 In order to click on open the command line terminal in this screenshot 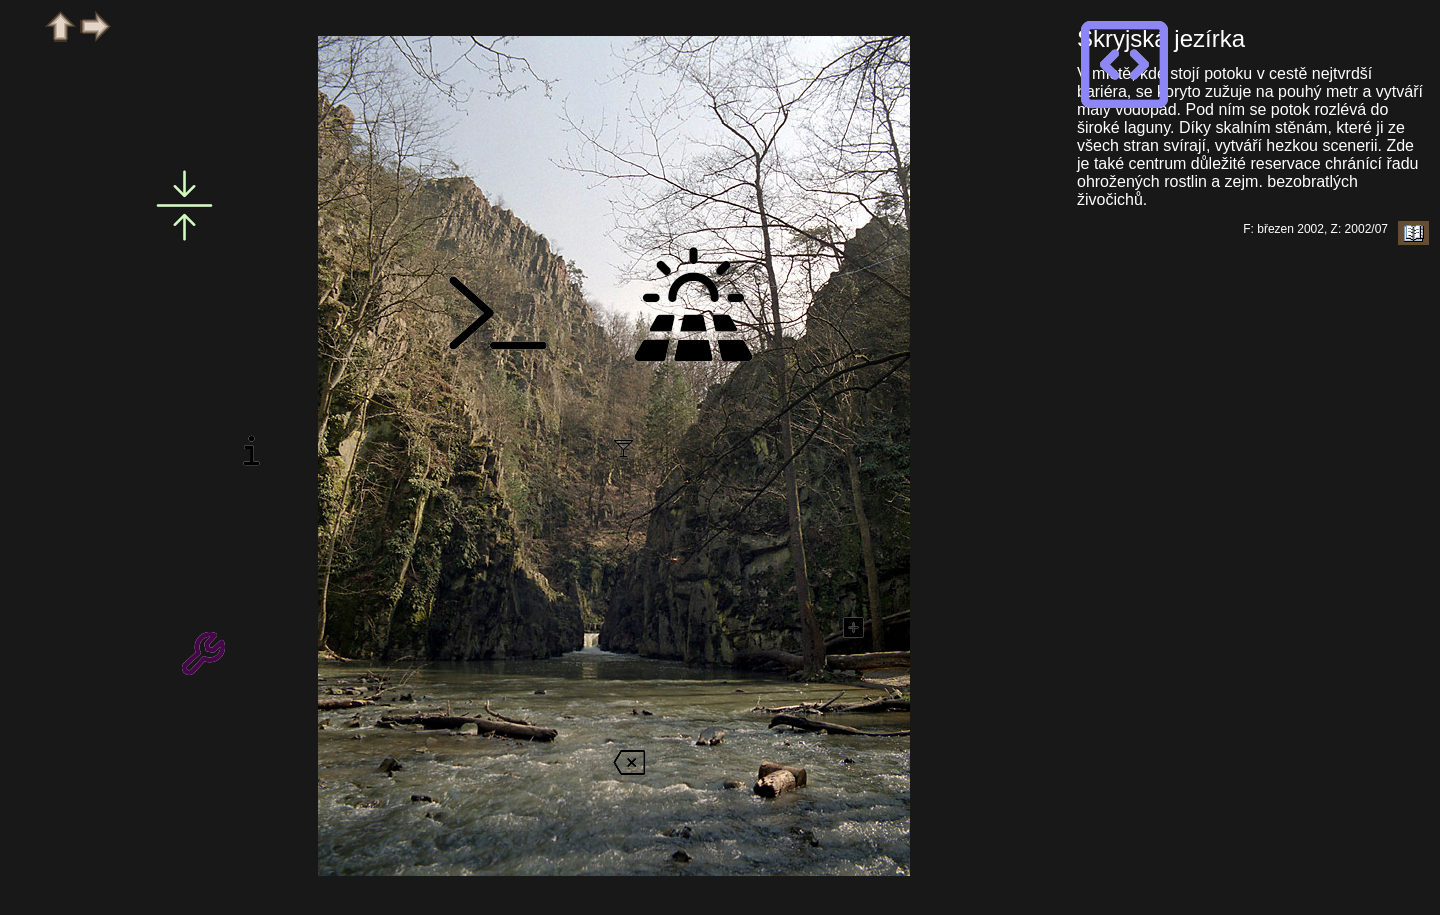, I will do `click(498, 313)`.